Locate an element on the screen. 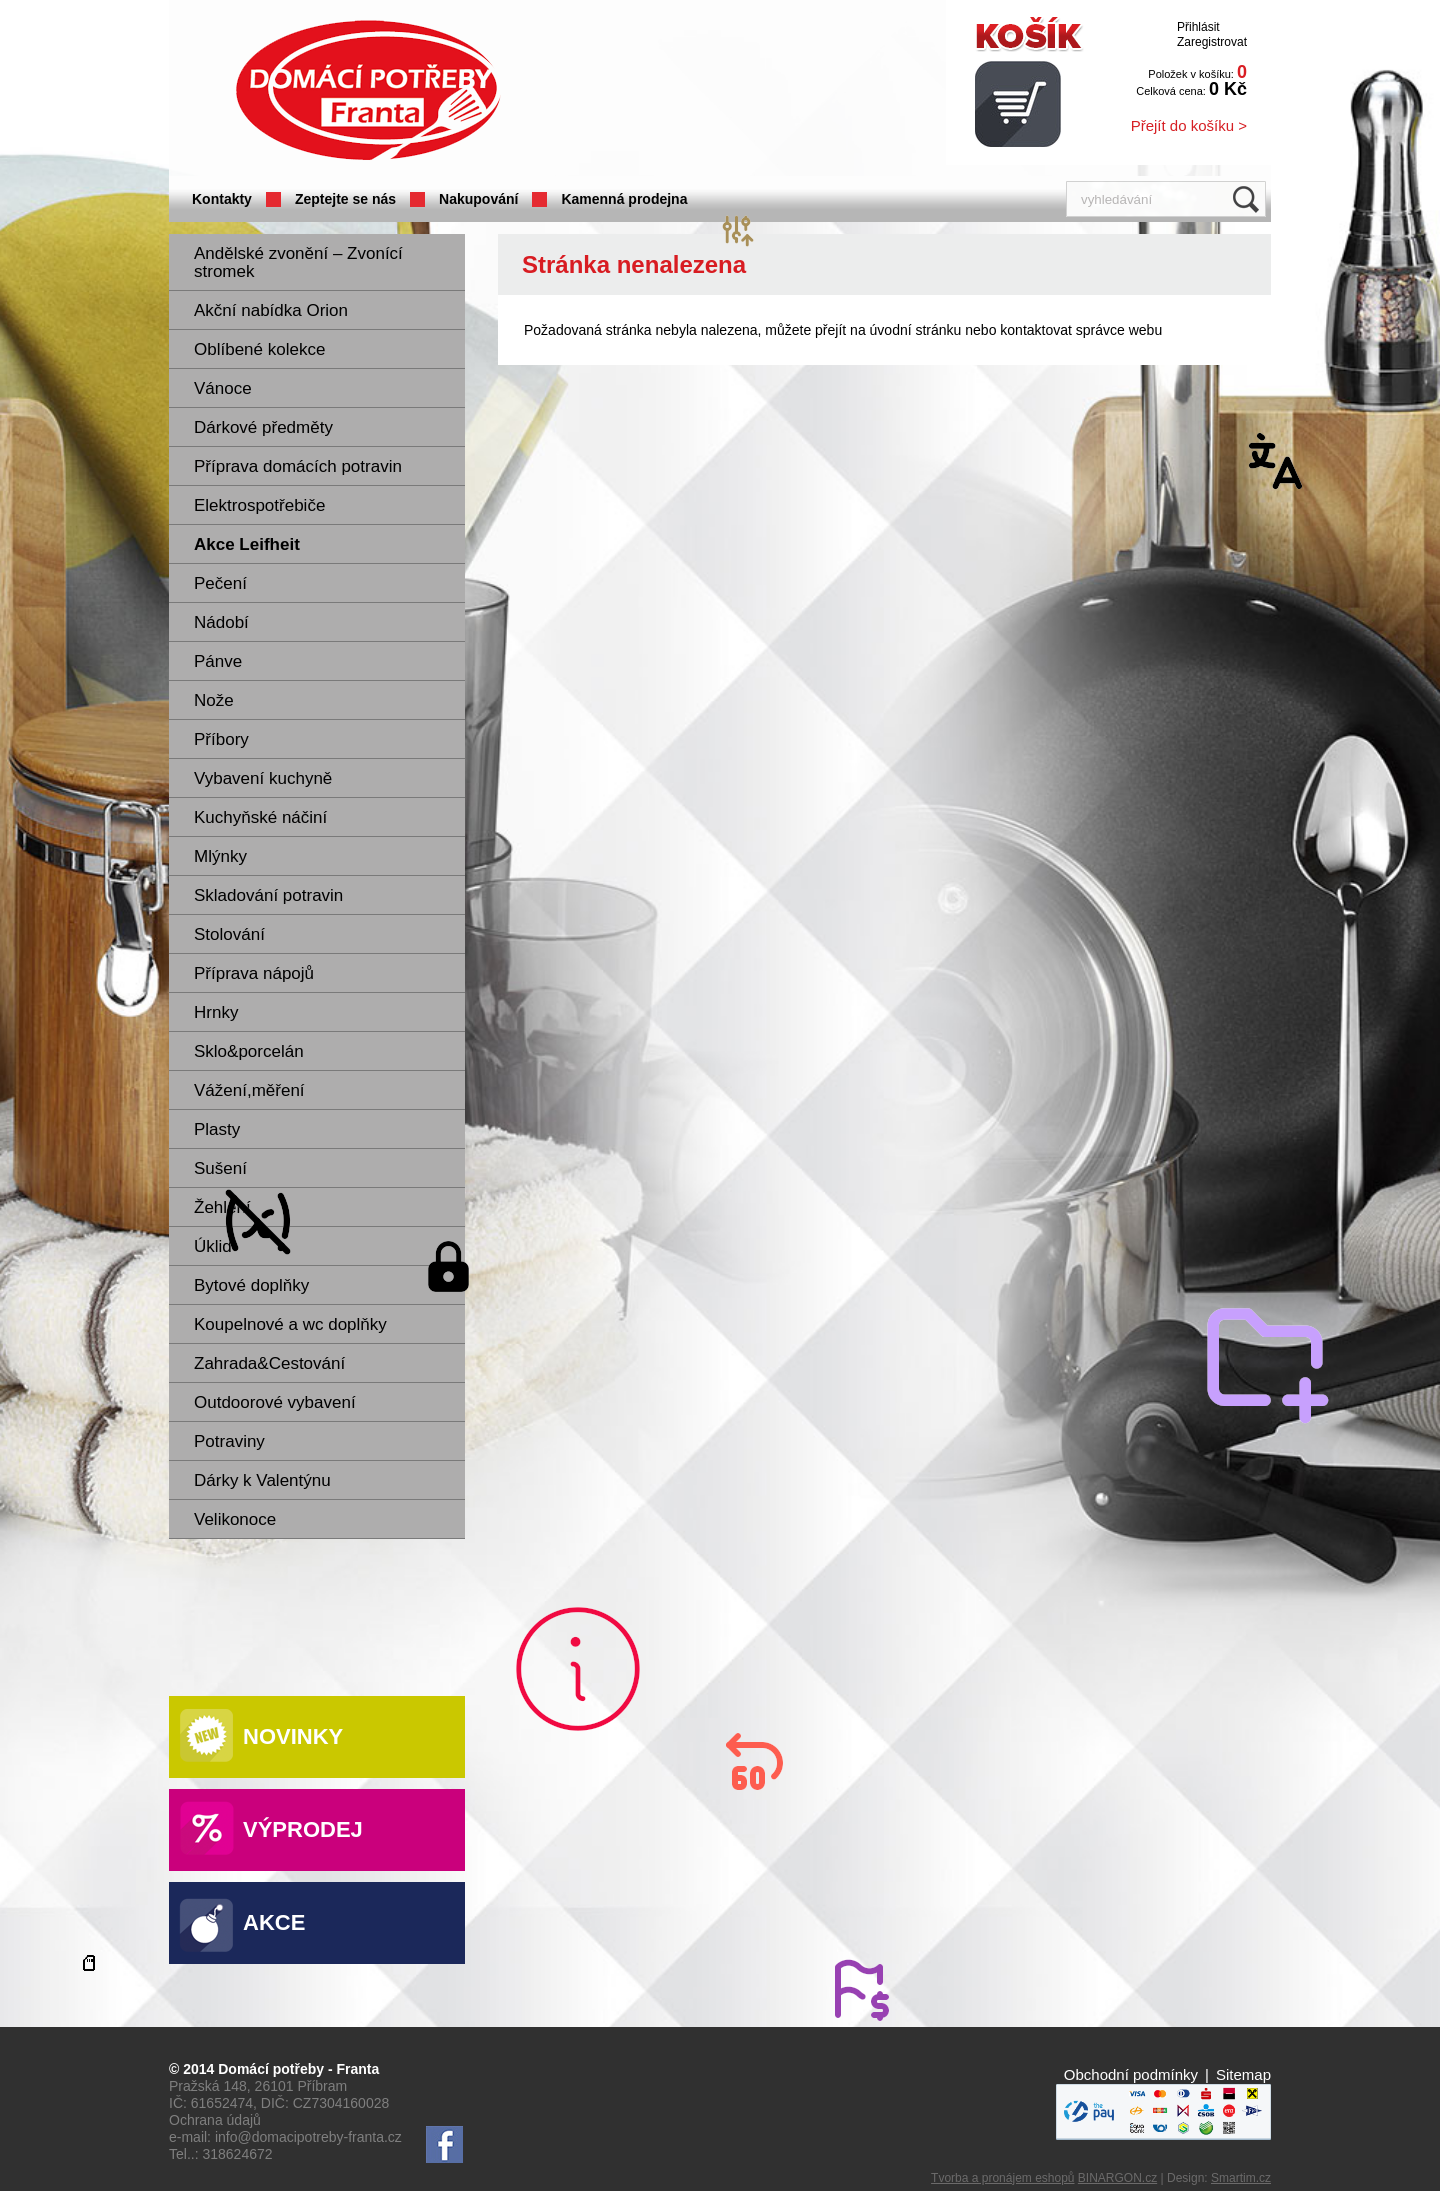 Image resolution: width=1440 pixels, height=2191 pixels. view more information or details is located at coordinates (578, 1669).